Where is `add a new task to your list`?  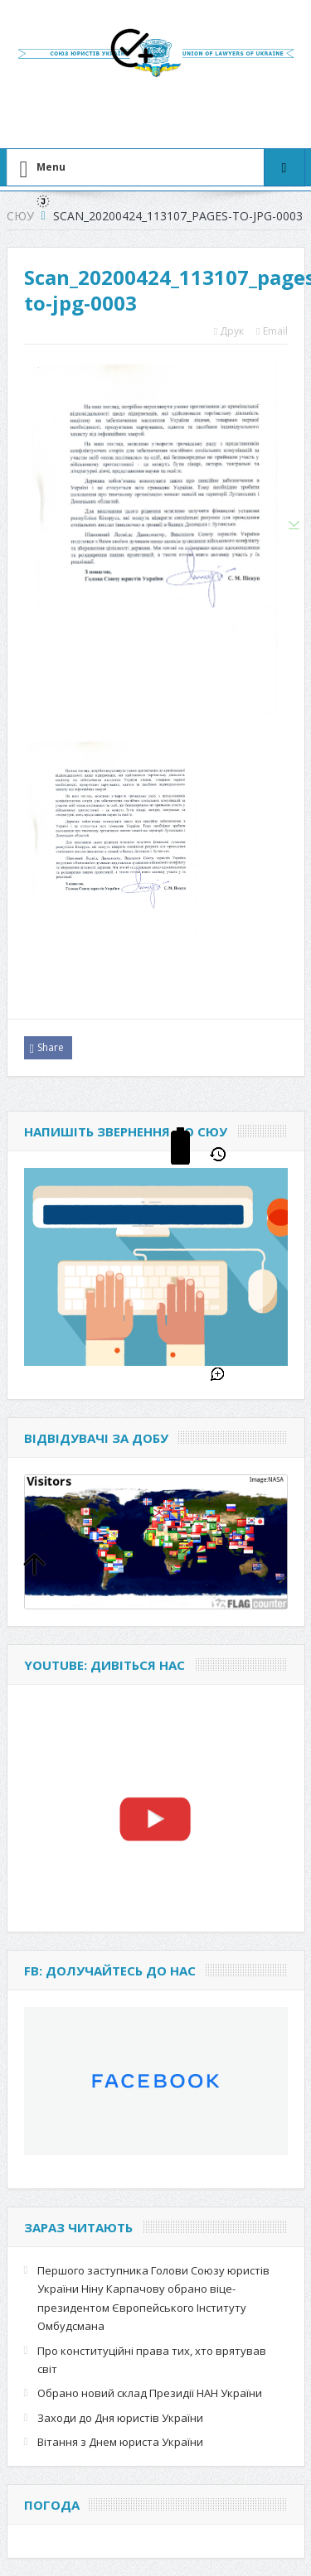 add a new task to your list is located at coordinates (130, 48).